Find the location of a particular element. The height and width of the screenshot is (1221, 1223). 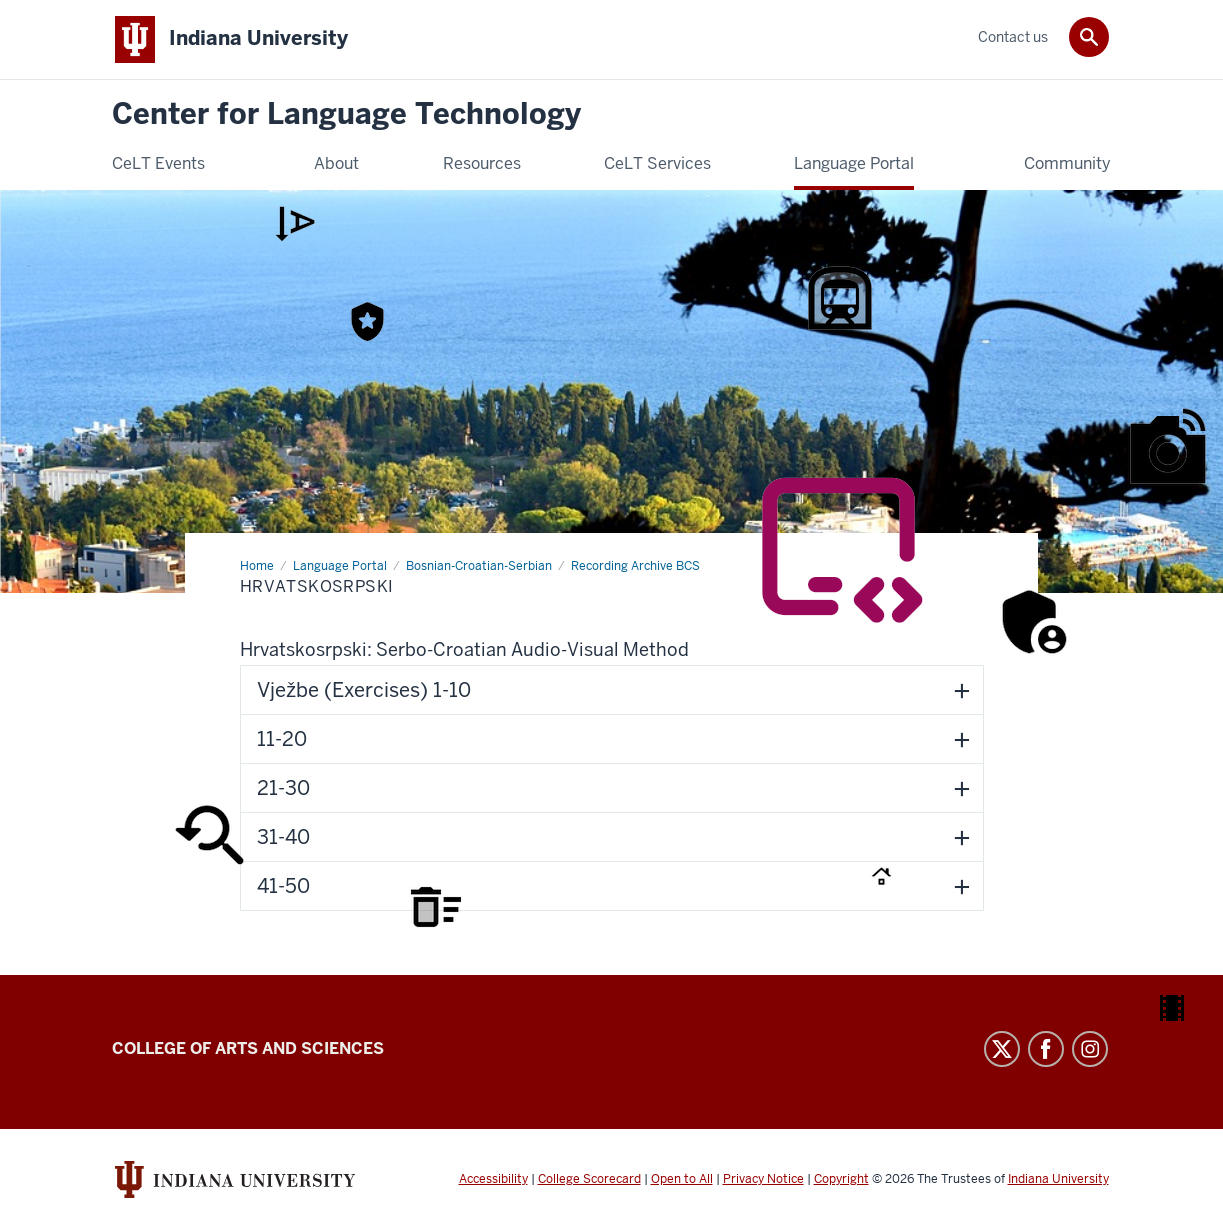

access admin or security settings is located at coordinates (1034, 621).